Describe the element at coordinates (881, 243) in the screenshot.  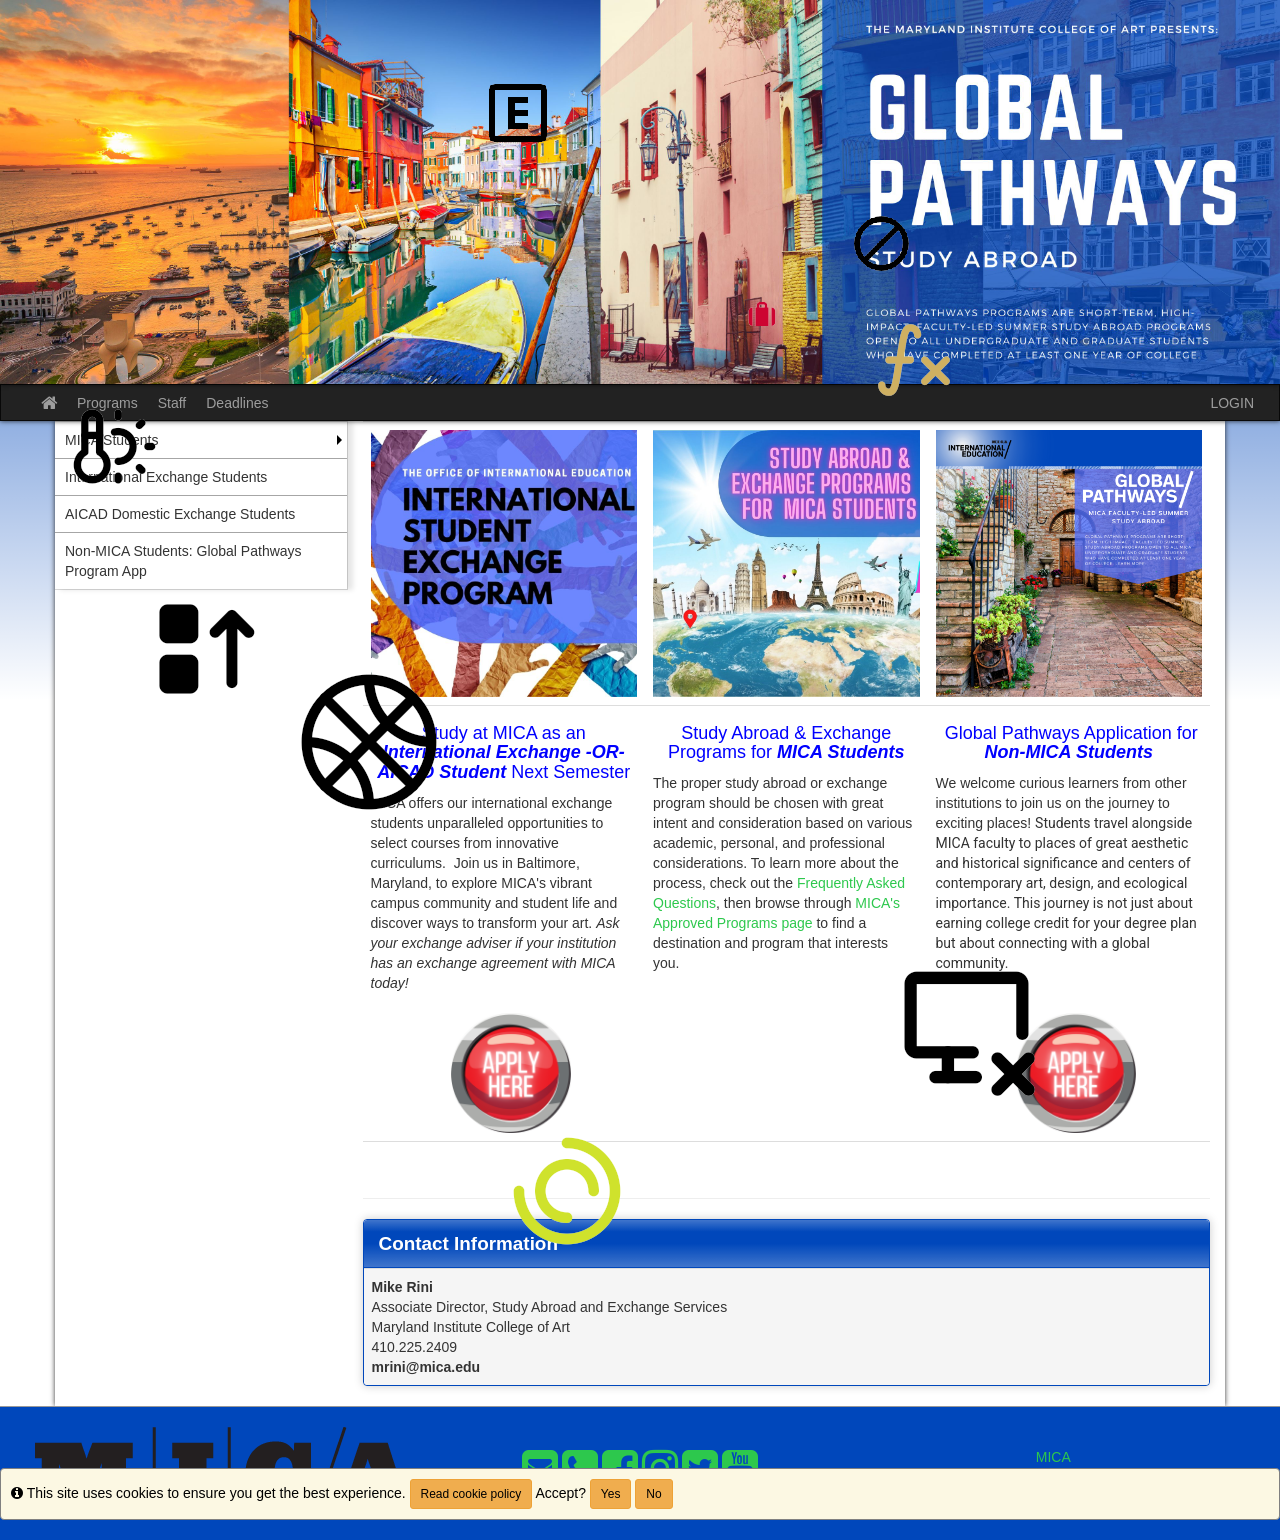
I see `indicates a blocked or prohibited action` at that location.